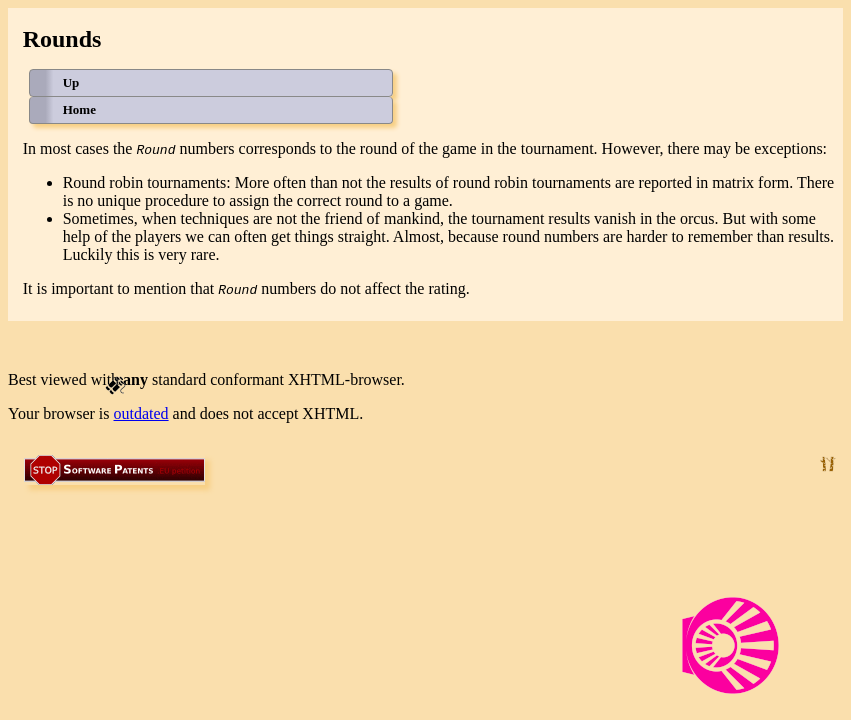 The width and height of the screenshot is (851, 720). What do you see at coordinates (115, 384) in the screenshot?
I see `explosive item or power-up in a game` at bounding box center [115, 384].